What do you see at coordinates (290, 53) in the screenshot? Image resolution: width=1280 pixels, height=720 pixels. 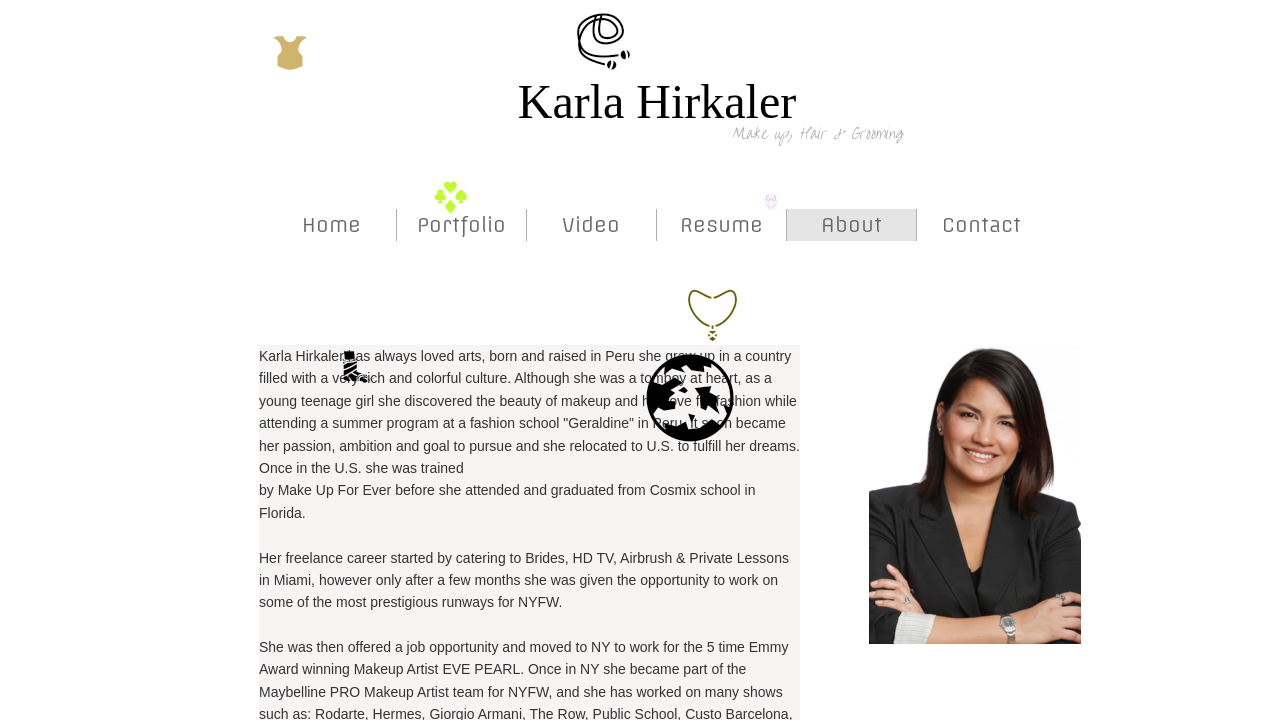 I see `equip body armor or protective vest` at bounding box center [290, 53].